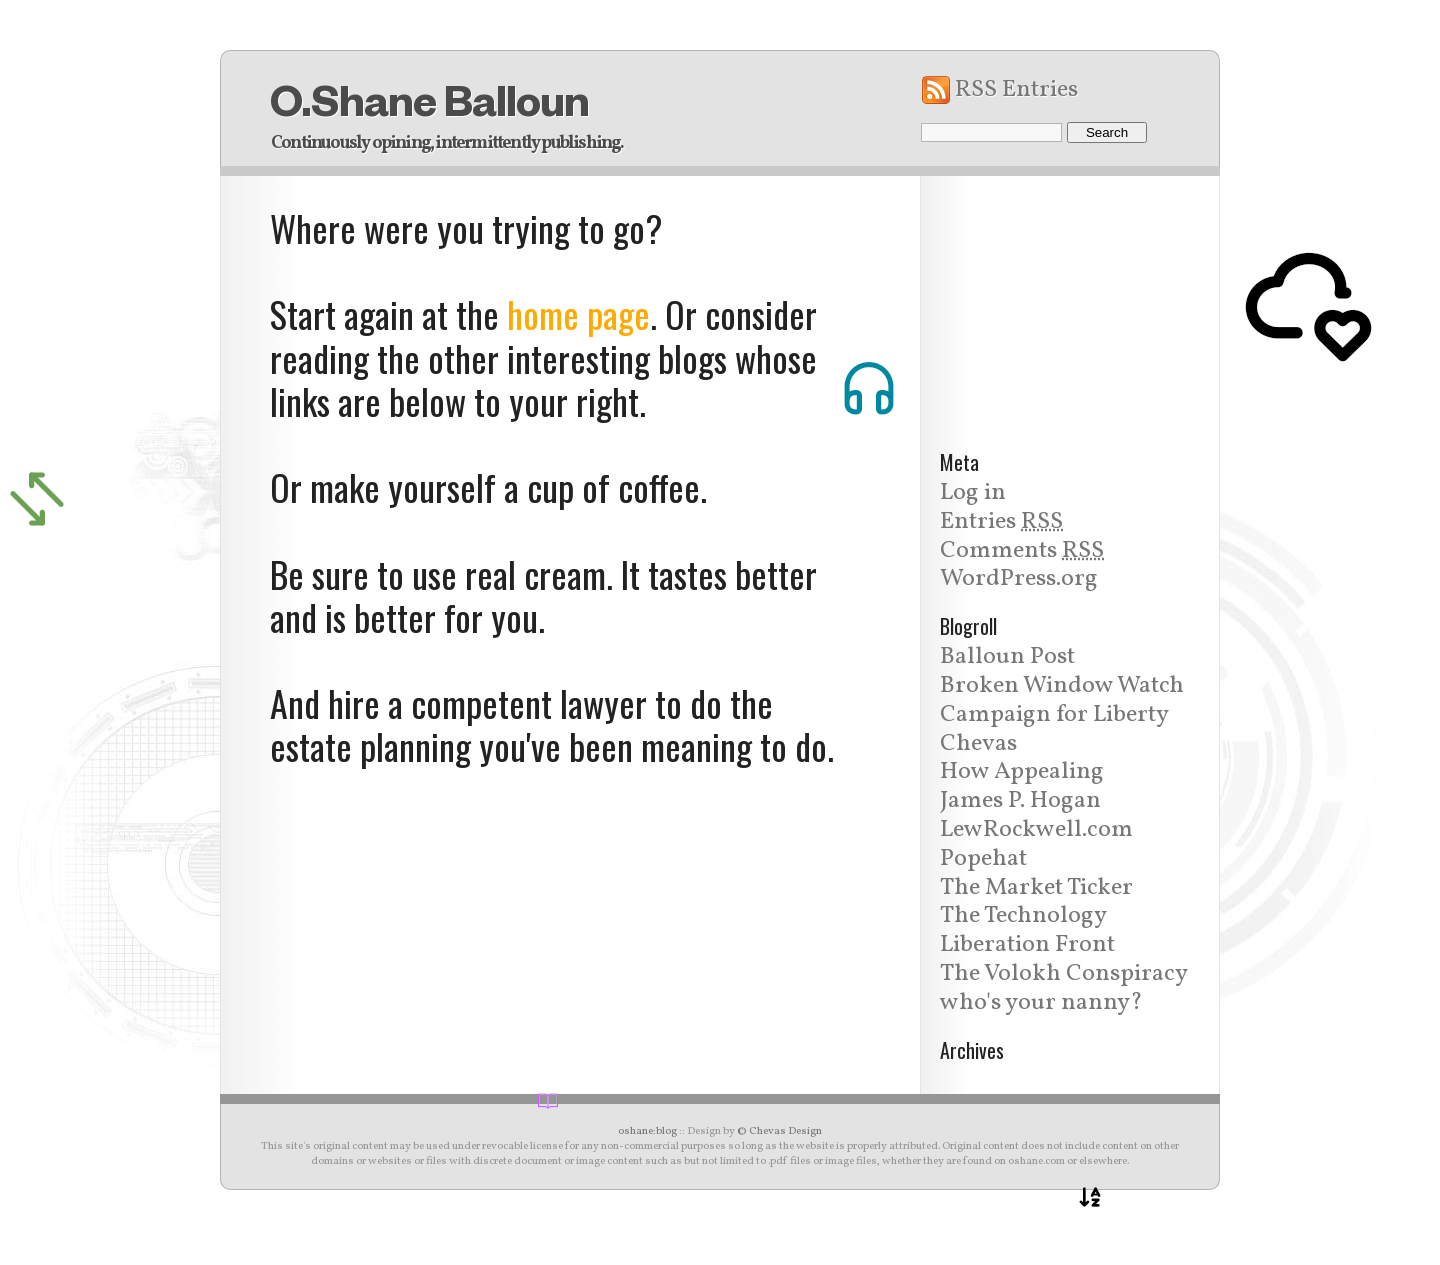 The width and height of the screenshot is (1440, 1265). Describe the element at coordinates (548, 1101) in the screenshot. I see `open documentation or readme` at that location.